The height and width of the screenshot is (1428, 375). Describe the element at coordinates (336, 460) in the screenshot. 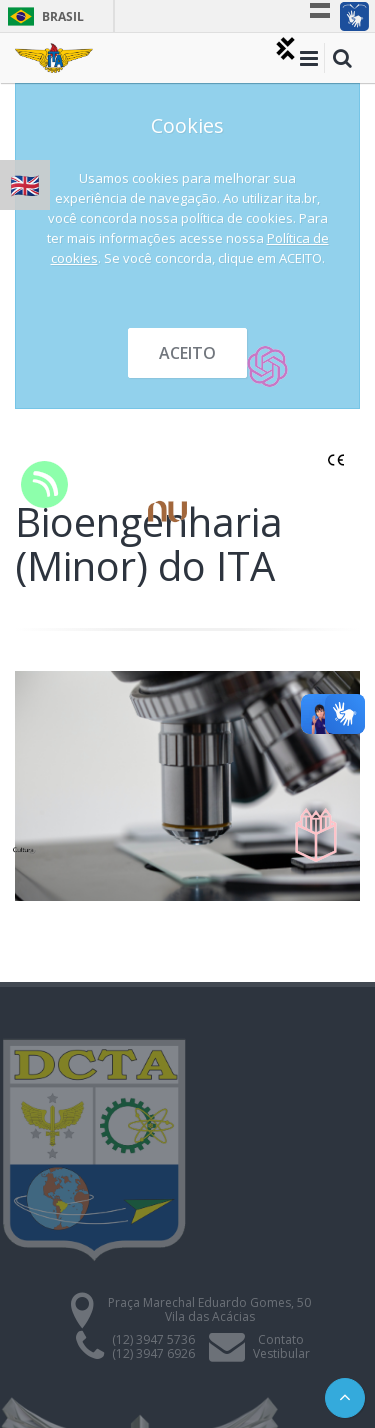

I see `indicates CE certification or European conformity compliance` at that location.